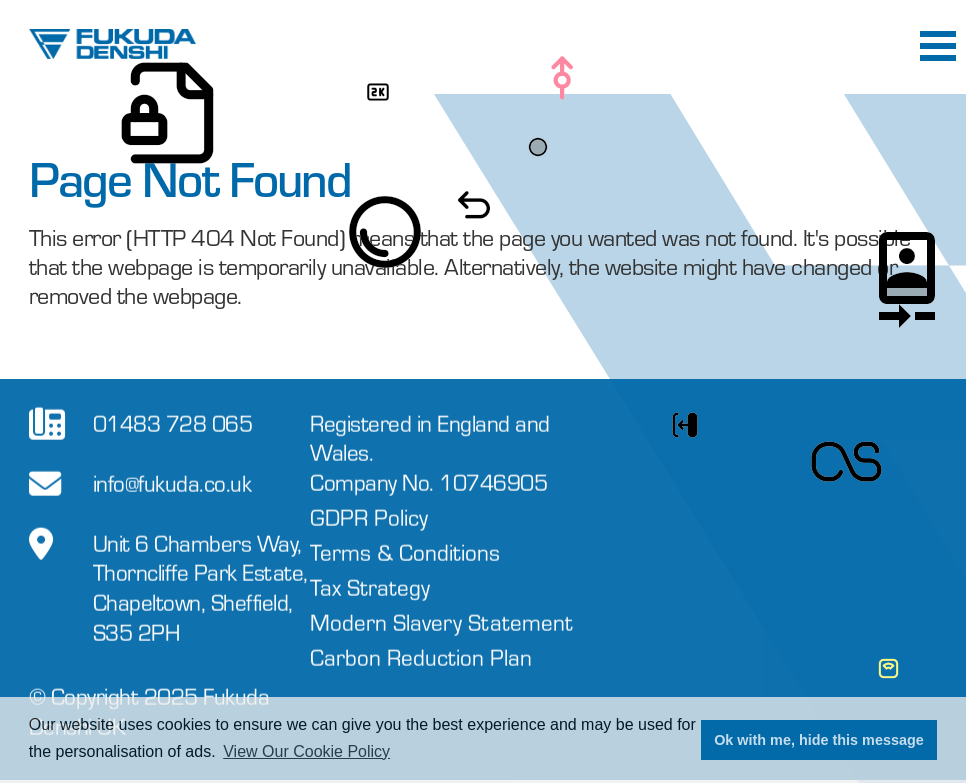 The image size is (966, 783). What do you see at coordinates (378, 92) in the screenshot?
I see `indicates 2K video resolution quality` at bounding box center [378, 92].